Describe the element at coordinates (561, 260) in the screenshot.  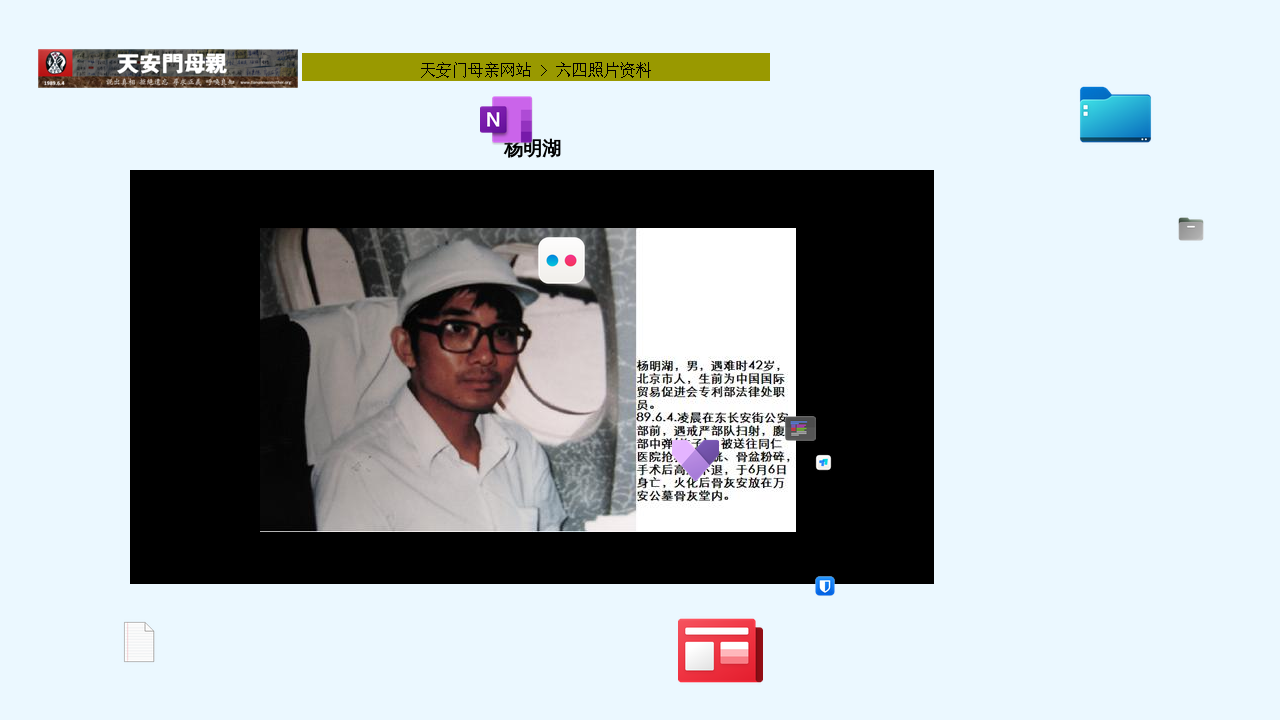
I see `open the flickr app` at that location.